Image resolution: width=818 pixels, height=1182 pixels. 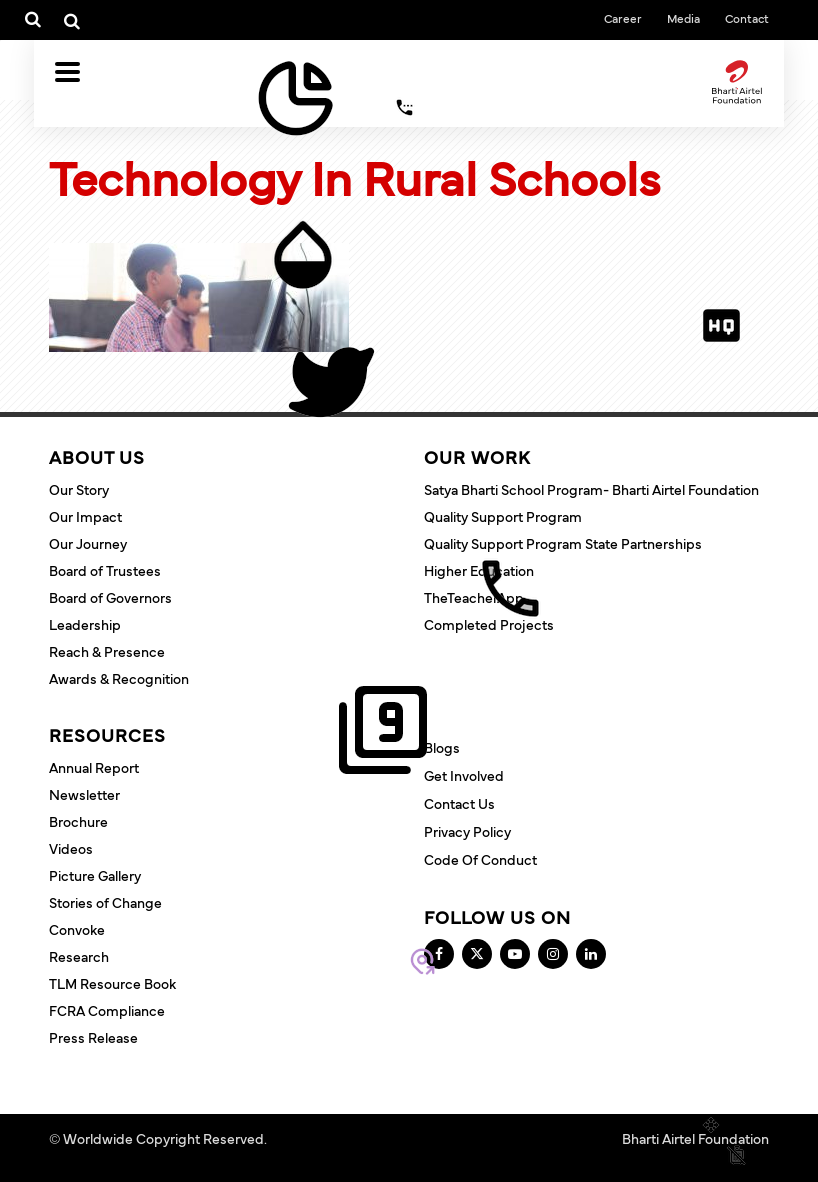 I want to click on share to twitter, so click(x=331, y=382).